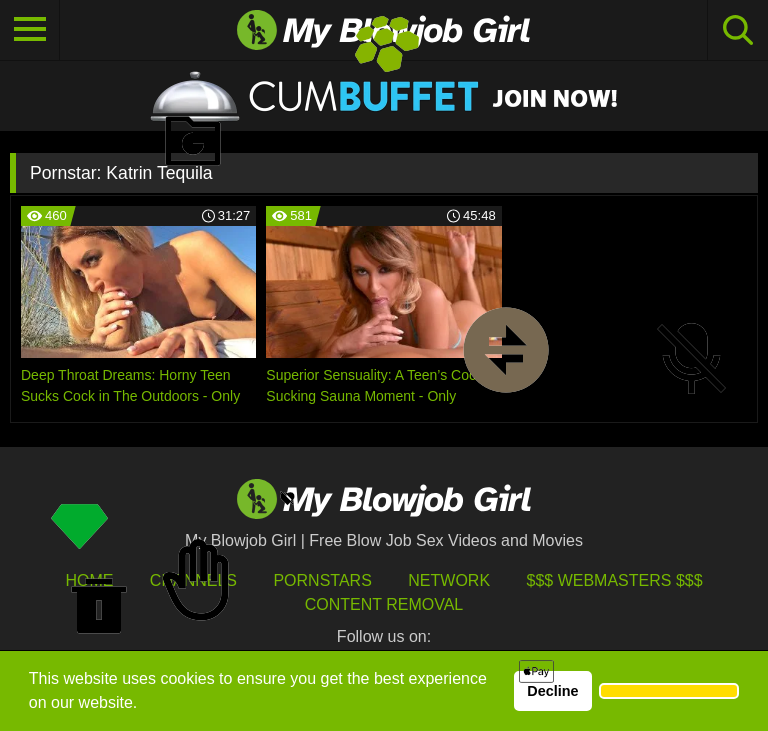 Image resolution: width=768 pixels, height=731 pixels. I want to click on H3 geospatial indexing system logo, so click(387, 44).